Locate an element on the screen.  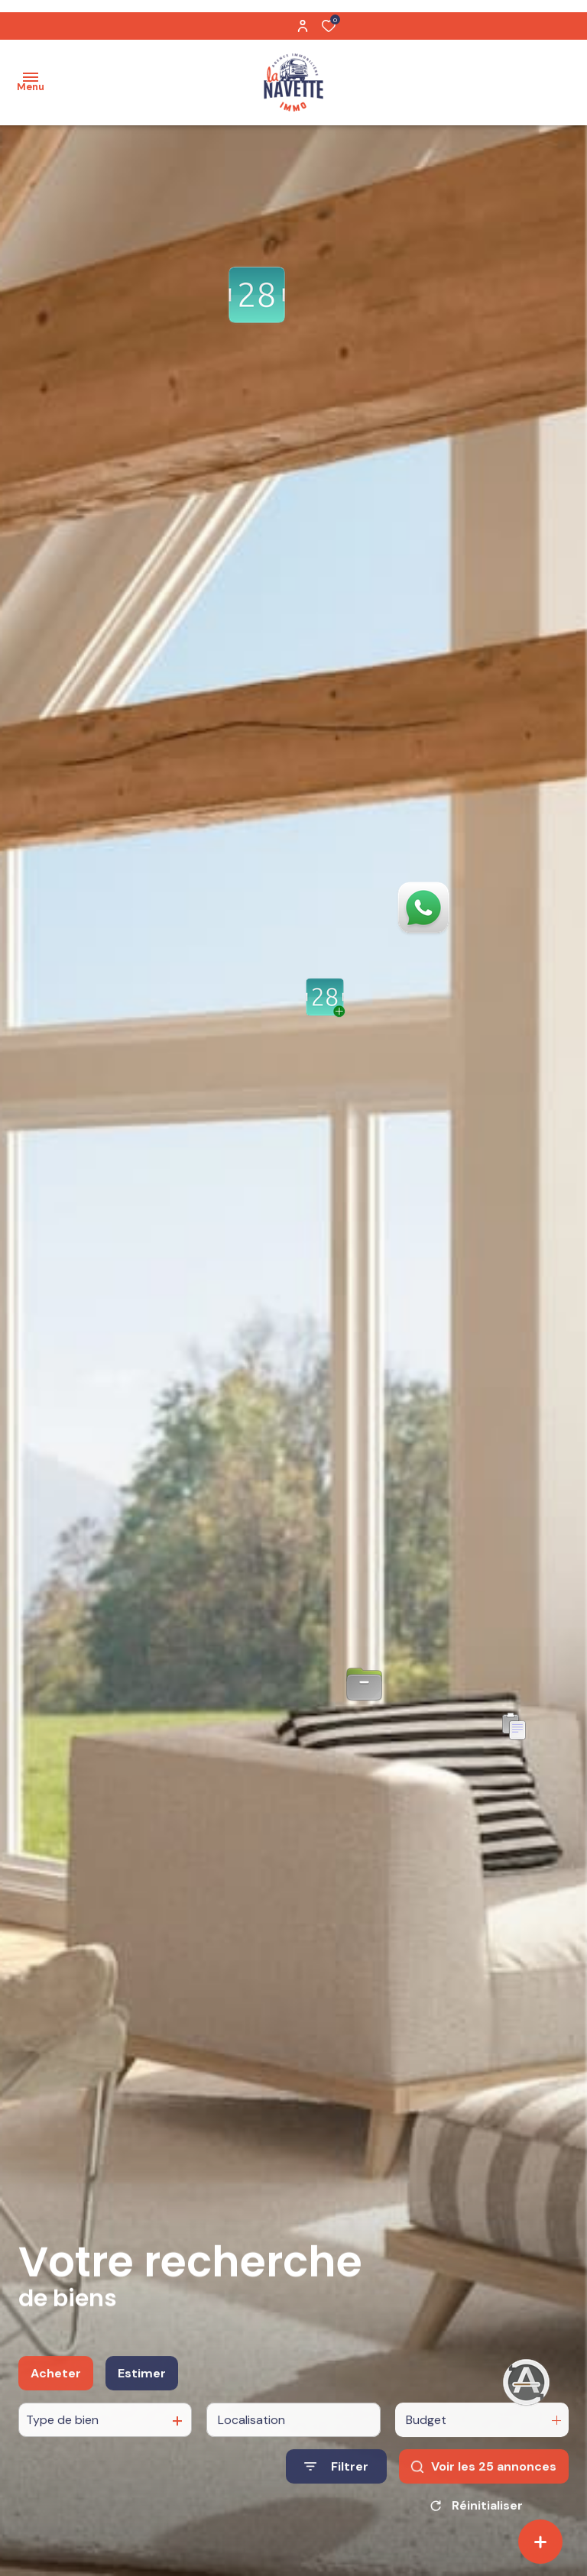
open whatsapp messaging app is located at coordinates (423, 908).